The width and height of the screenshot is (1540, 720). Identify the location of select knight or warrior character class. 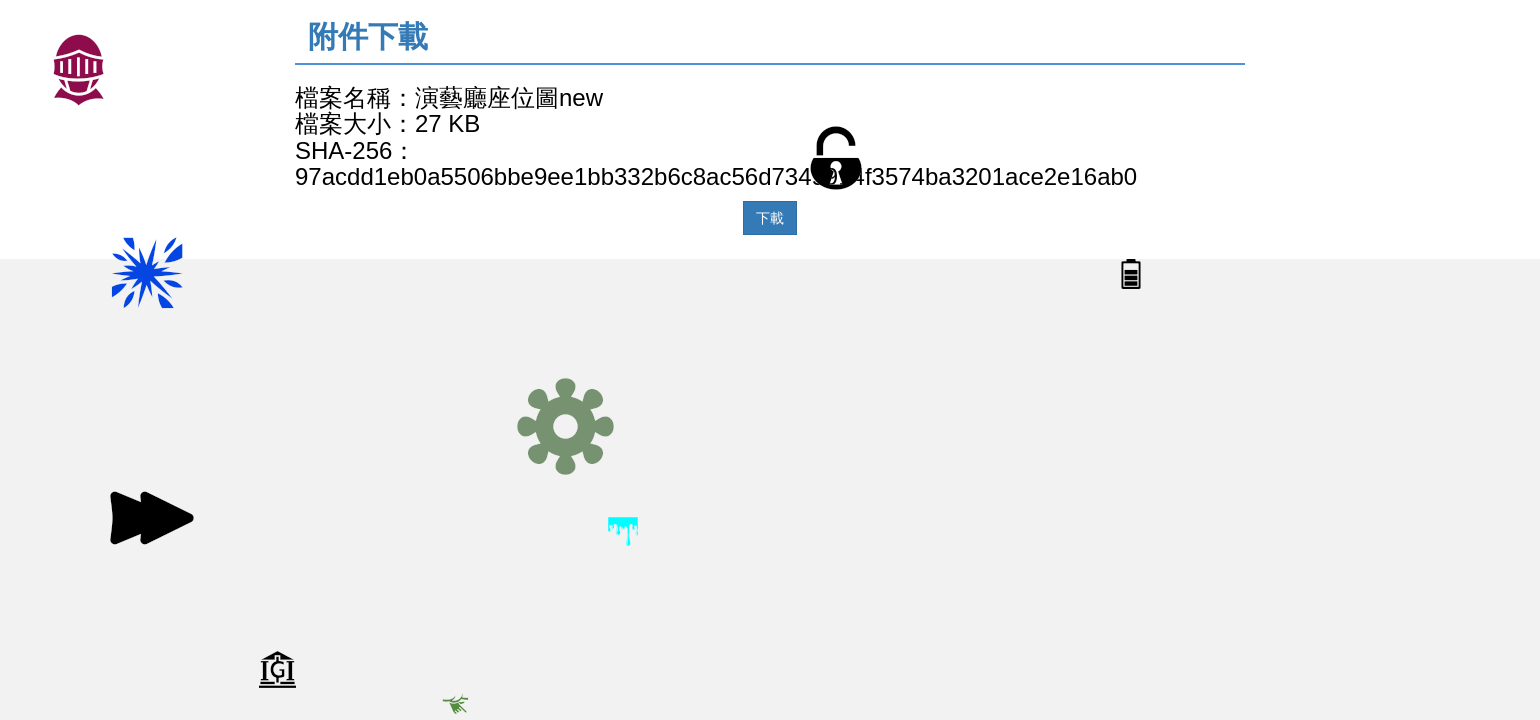
(78, 69).